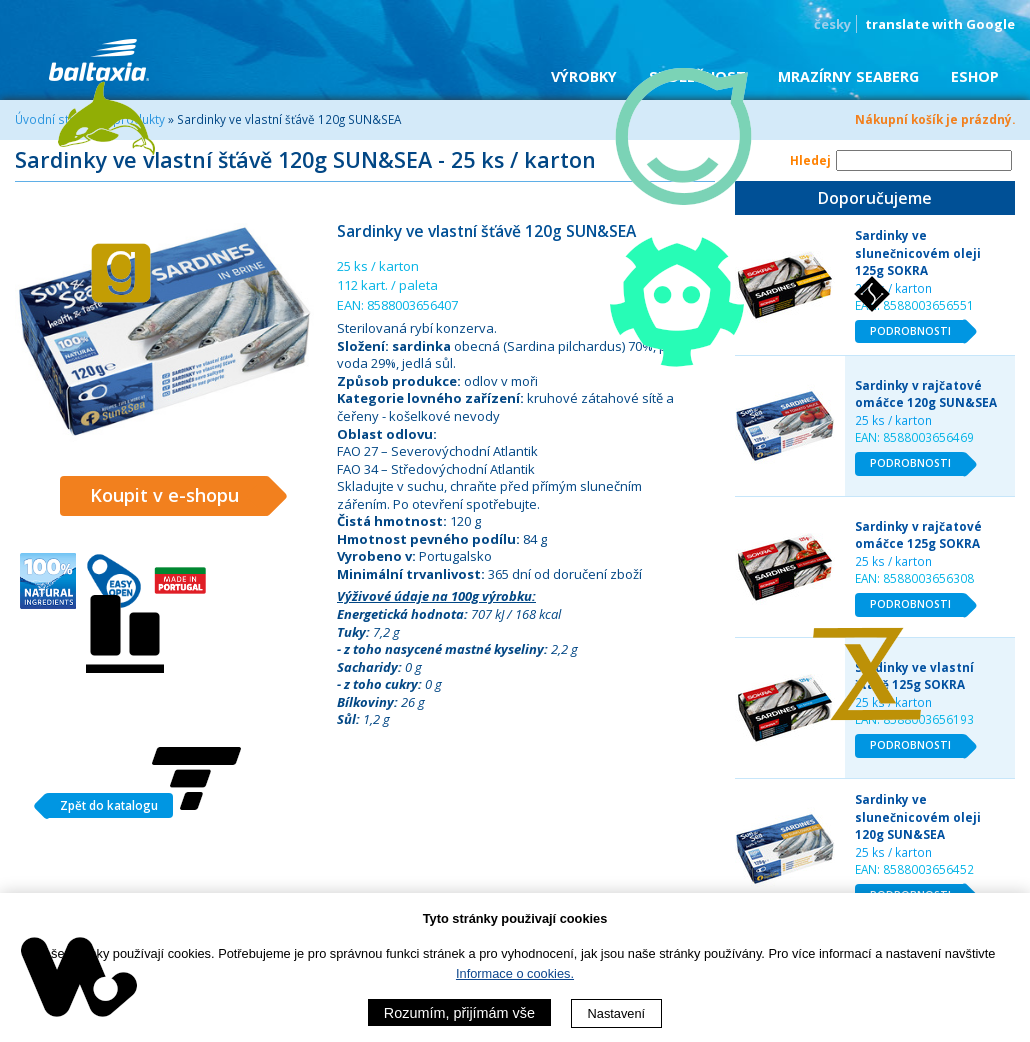 The height and width of the screenshot is (1042, 1030). Describe the element at coordinates (106, 118) in the screenshot. I see `apache hbase database platform logo` at that location.